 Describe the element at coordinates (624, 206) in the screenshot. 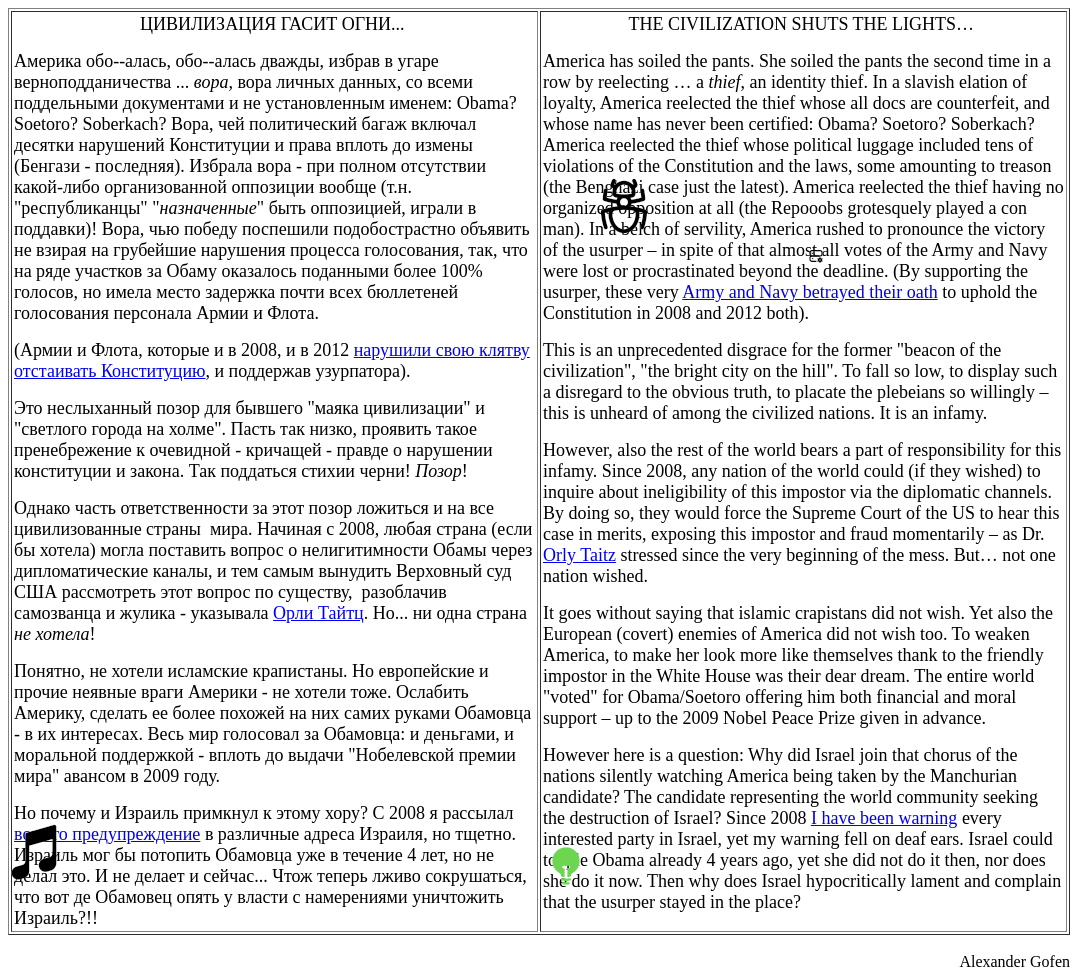

I see `report a bug or issue` at that location.